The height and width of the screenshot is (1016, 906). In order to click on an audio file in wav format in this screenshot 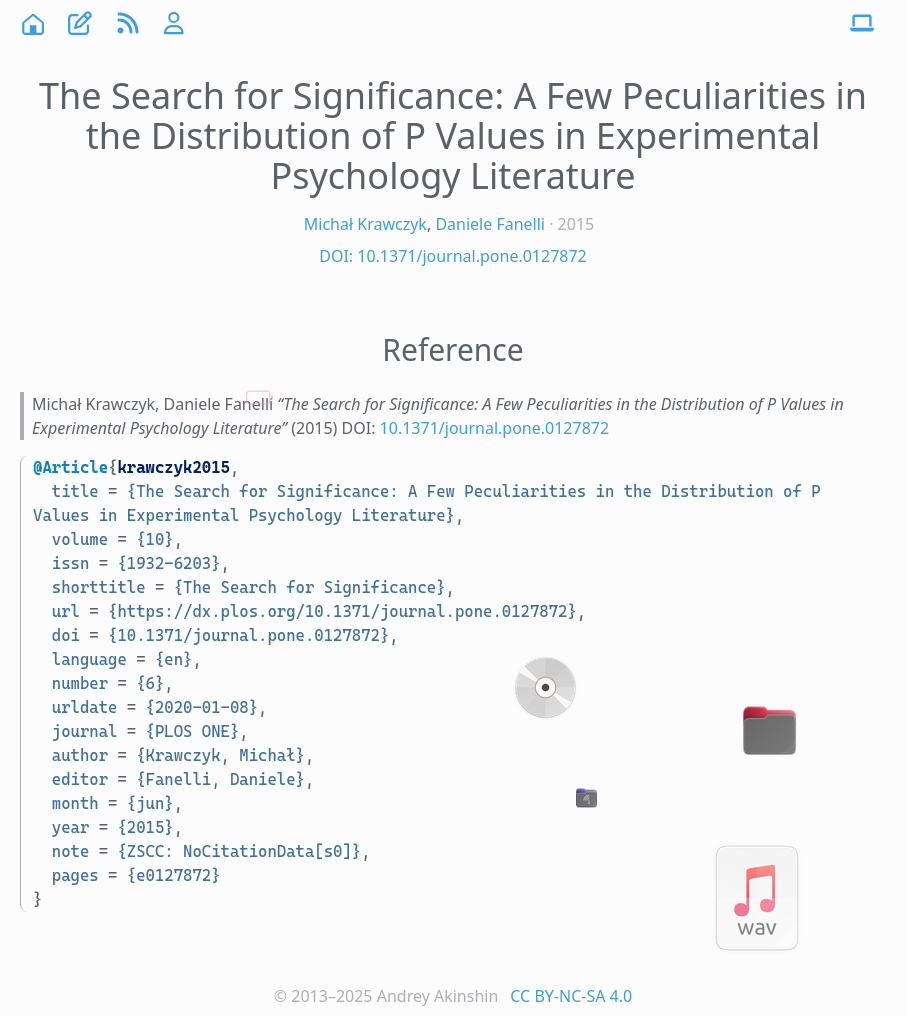, I will do `click(757, 898)`.